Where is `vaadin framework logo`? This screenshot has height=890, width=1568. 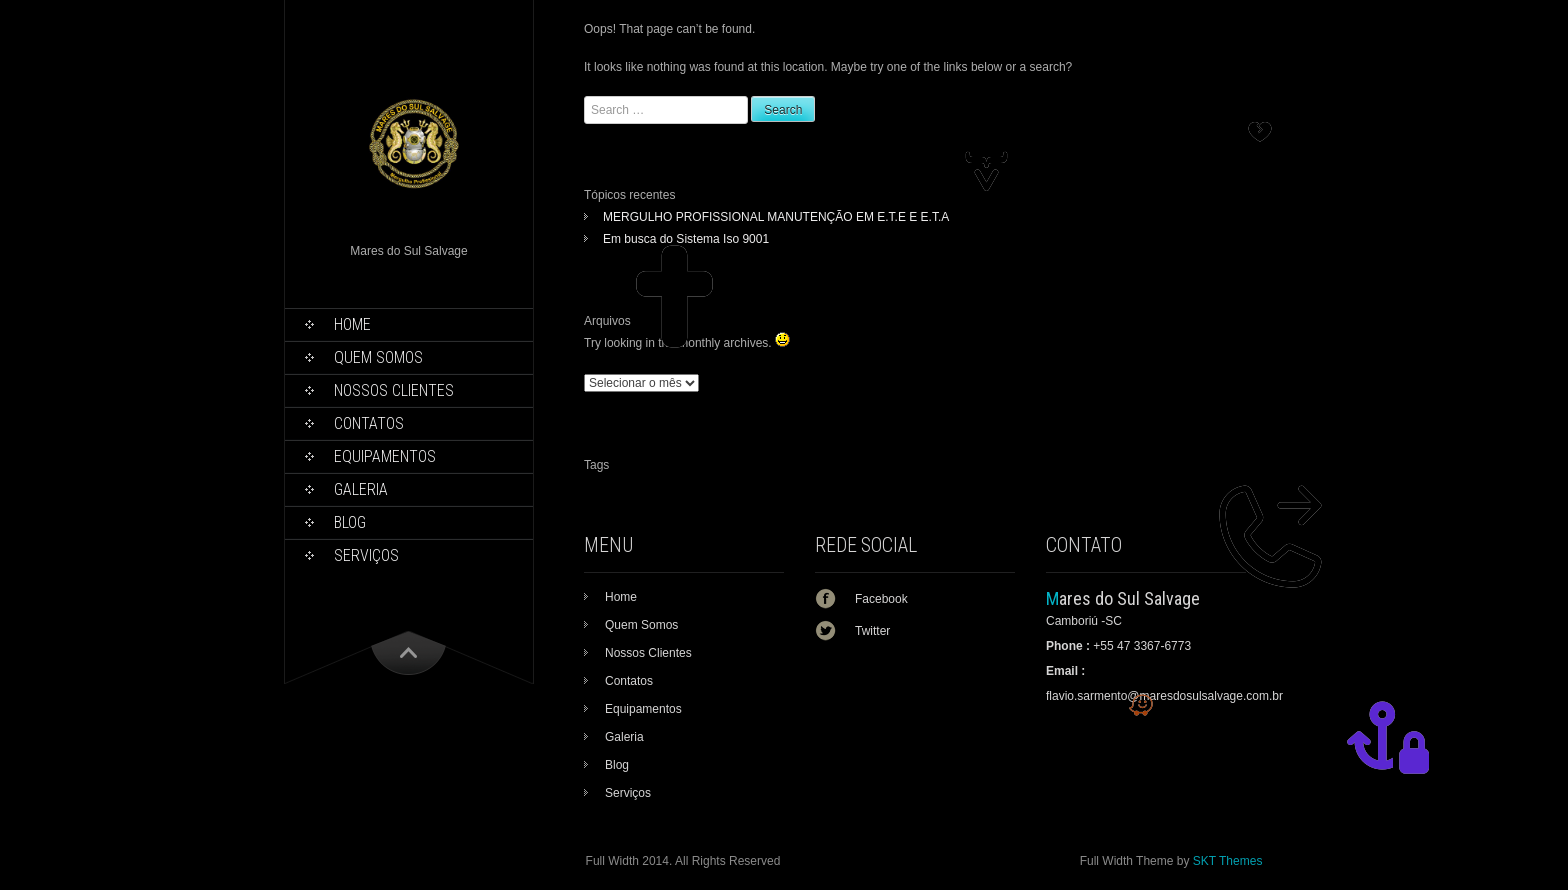 vaadin framework logo is located at coordinates (986, 172).